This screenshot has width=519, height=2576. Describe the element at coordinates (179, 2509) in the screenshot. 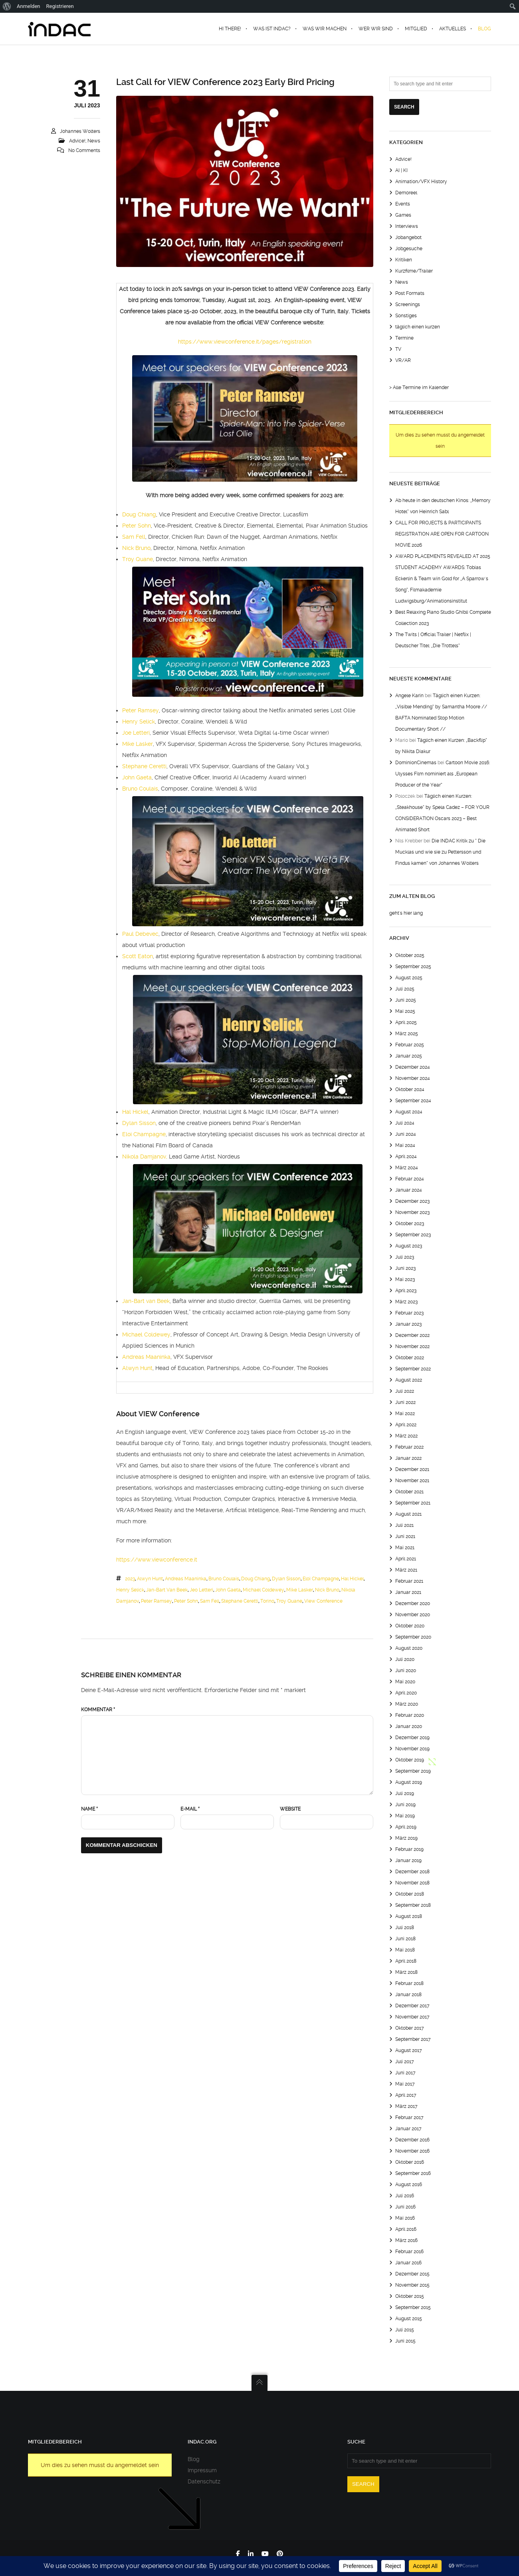

I see `navigate to the next item diagonally` at that location.